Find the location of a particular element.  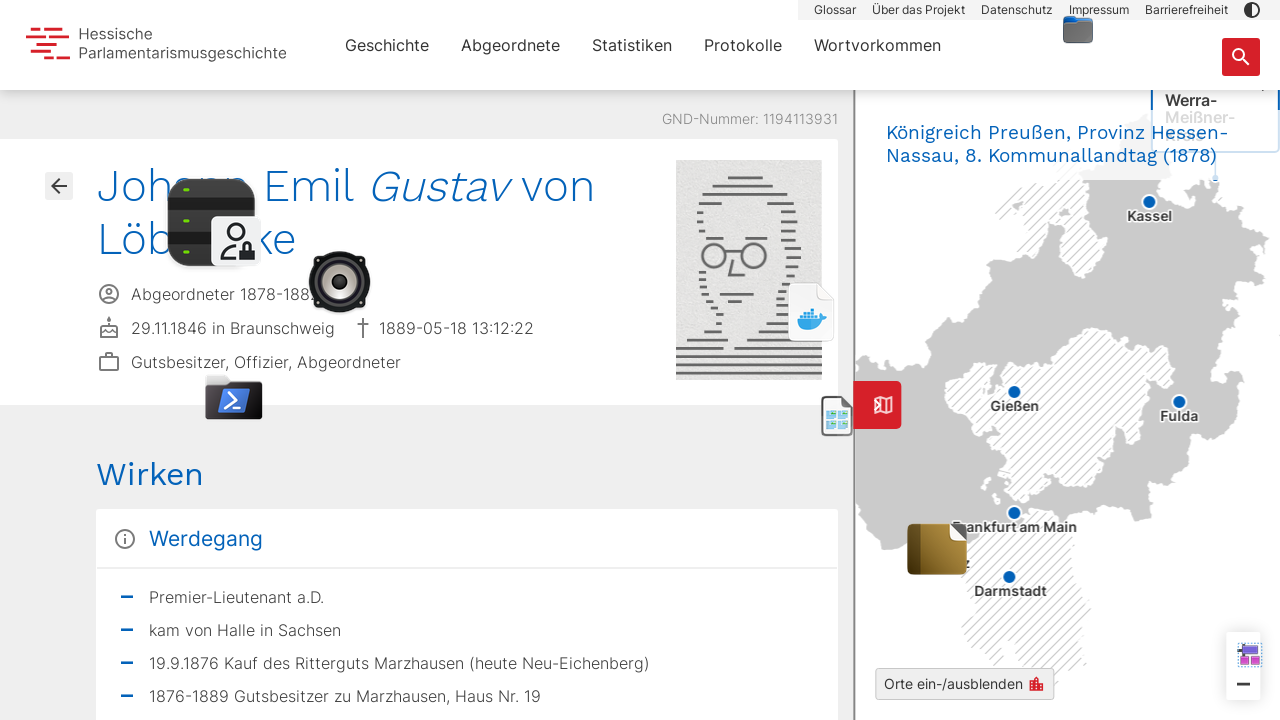

change desktop wallpaper settings is located at coordinates (937, 547).